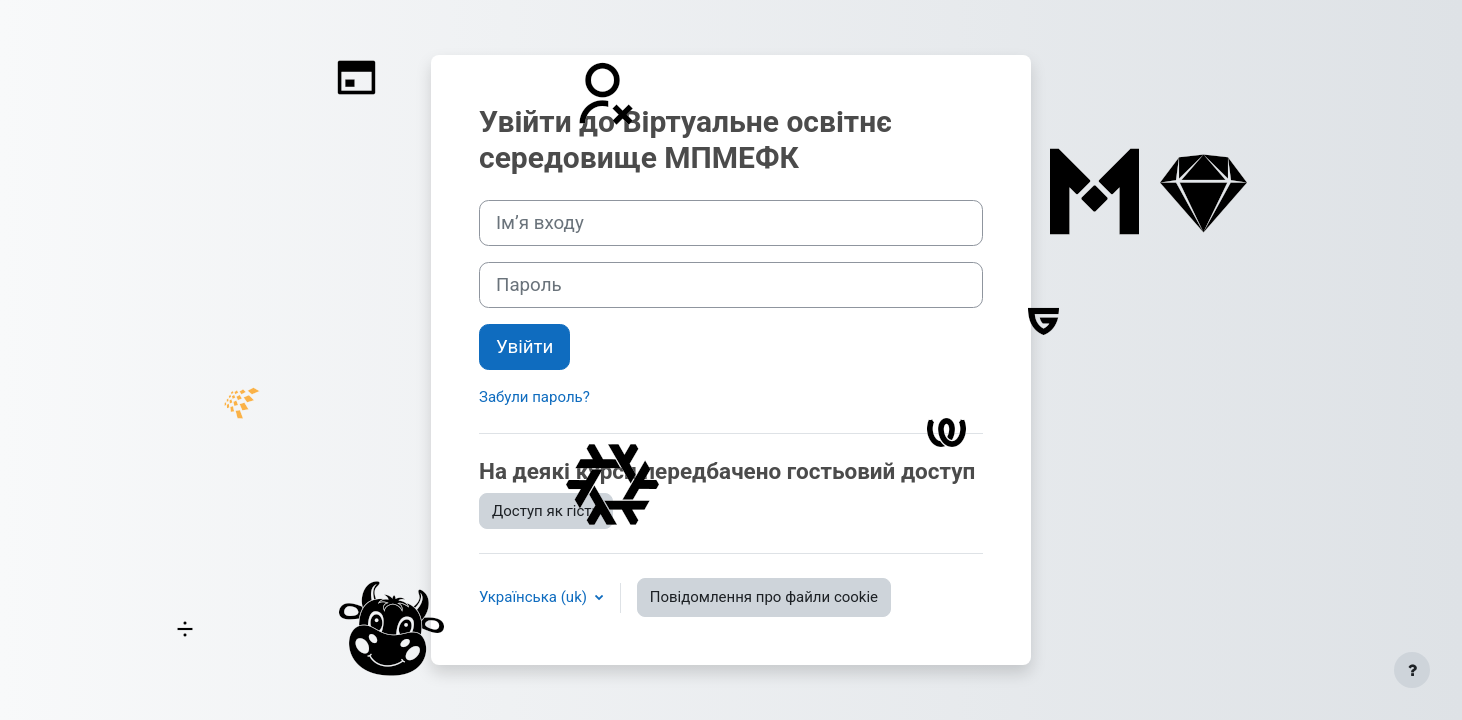 Image resolution: width=1462 pixels, height=720 pixels. I want to click on unfollow a user, so click(602, 94).